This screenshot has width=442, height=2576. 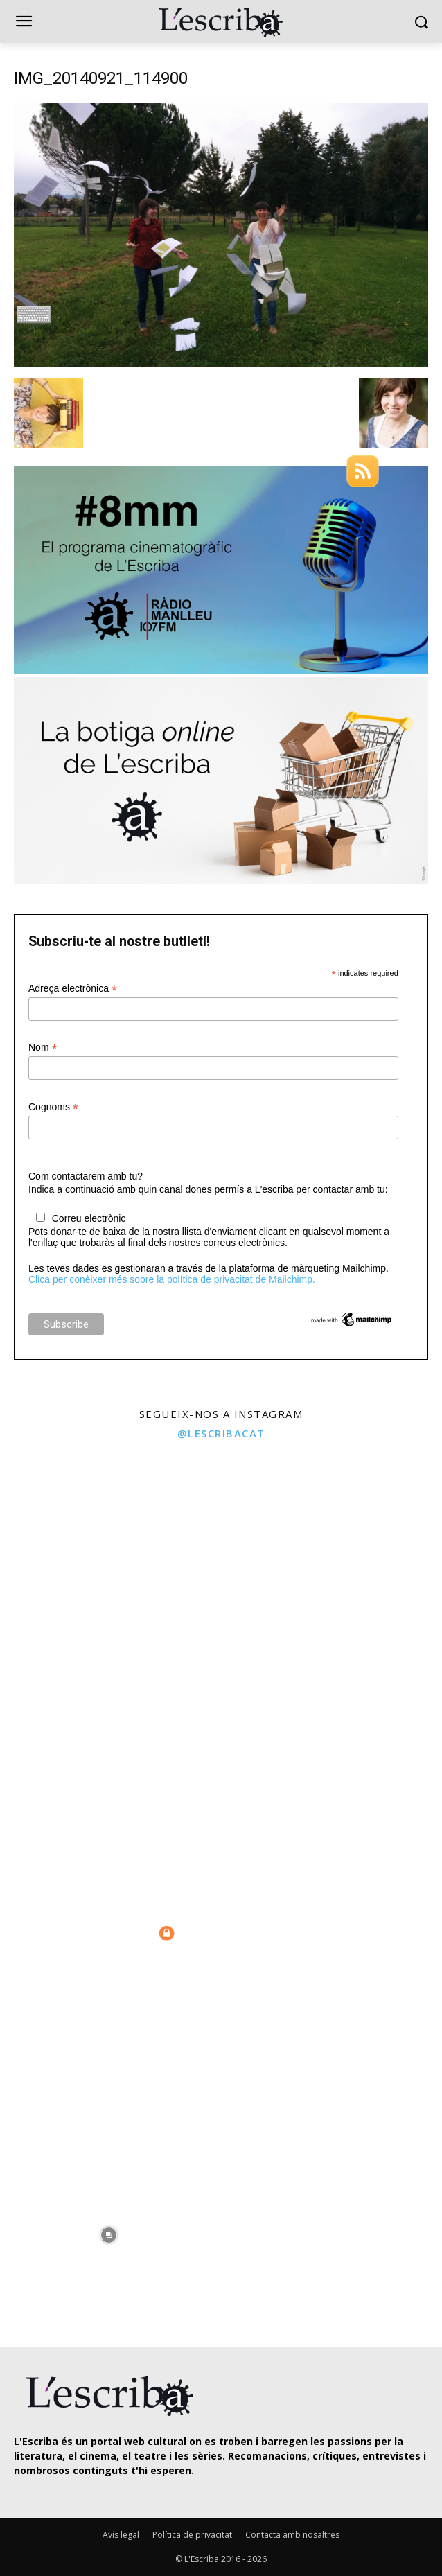 What do you see at coordinates (166, 1933) in the screenshot?
I see `indicates a locked or protected file` at bounding box center [166, 1933].